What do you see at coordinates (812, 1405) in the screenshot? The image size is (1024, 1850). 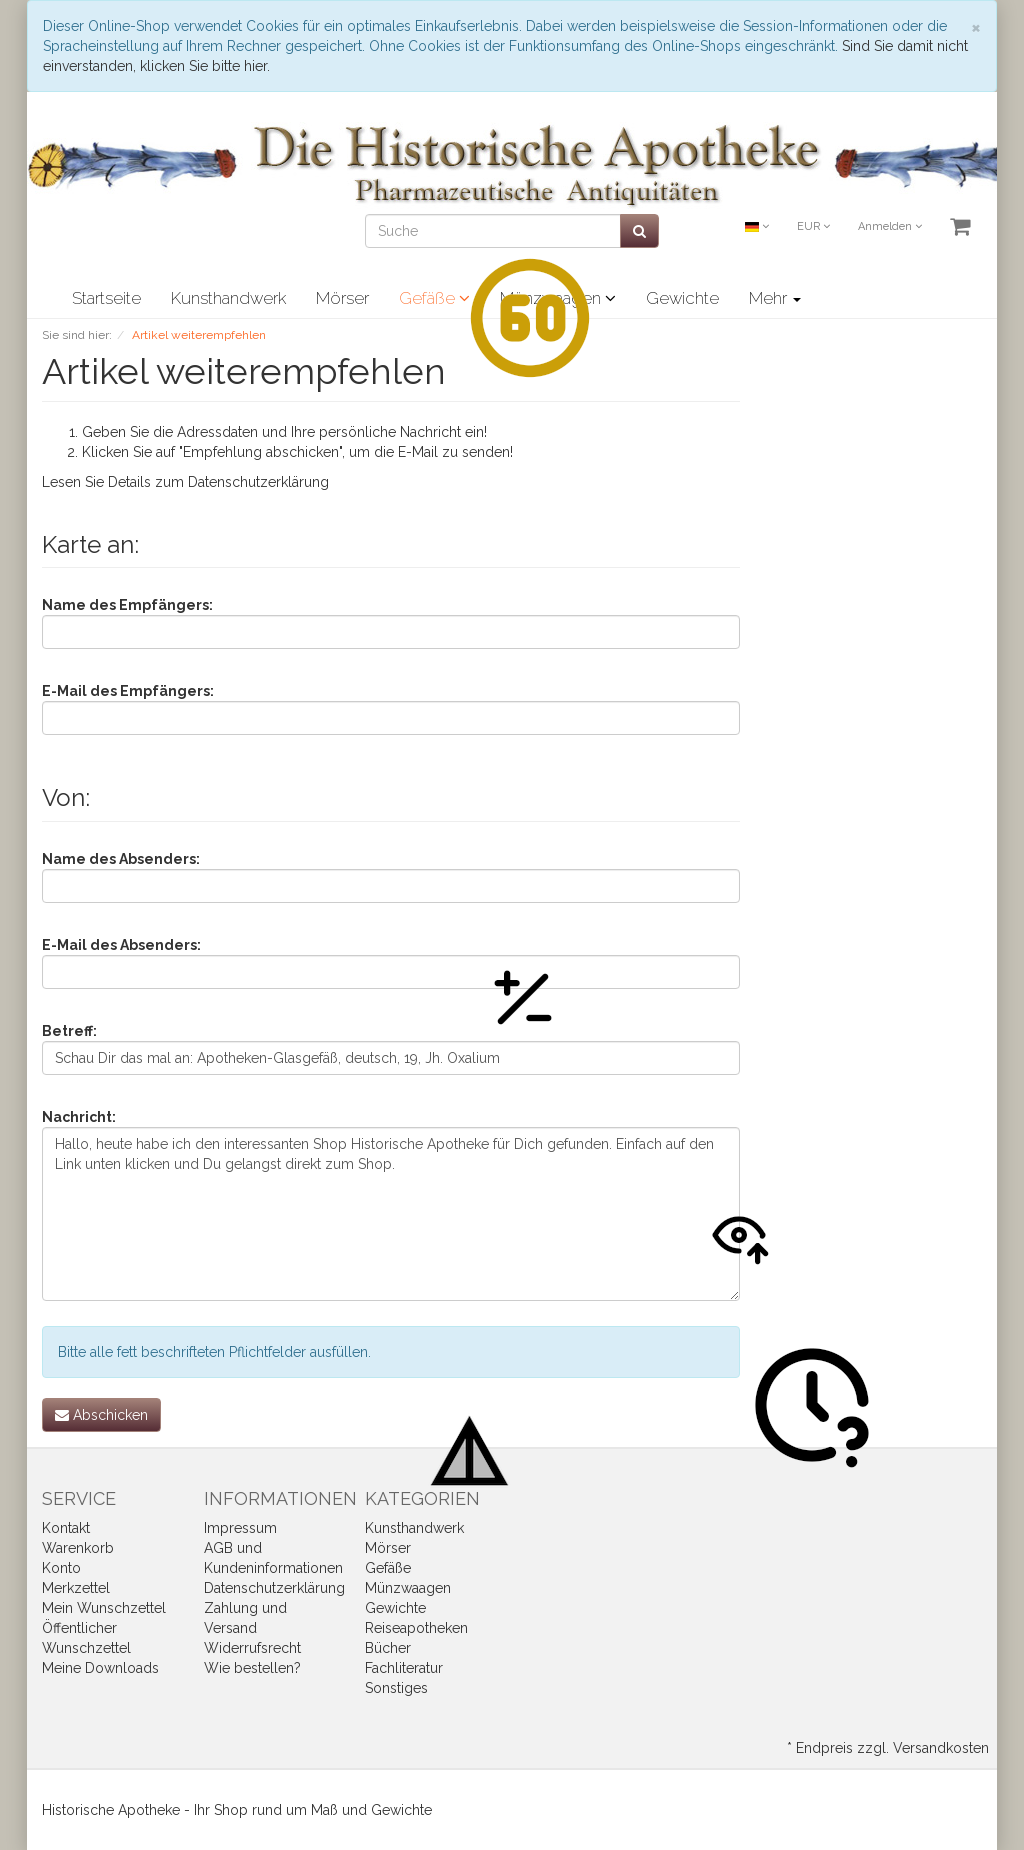 I see `unknown or unconfirmed time` at bounding box center [812, 1405].